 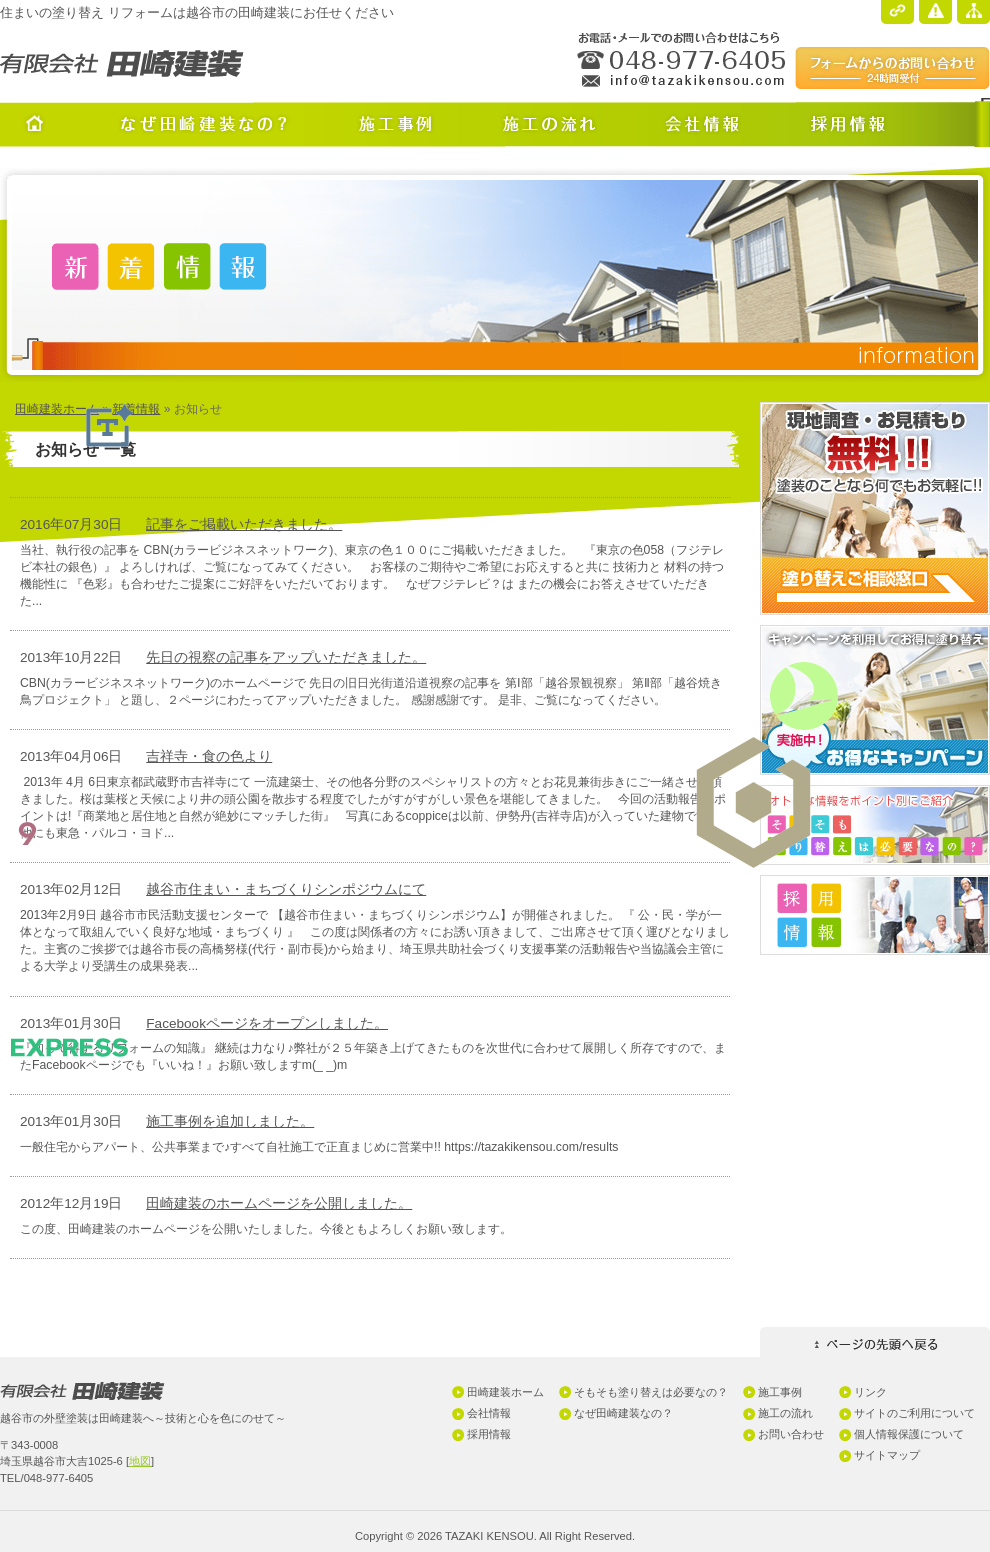 What do you see at coordinates (27, 833) in the screenshot?
I see `quad9 dns service logo` at bounding box center [27, 833].